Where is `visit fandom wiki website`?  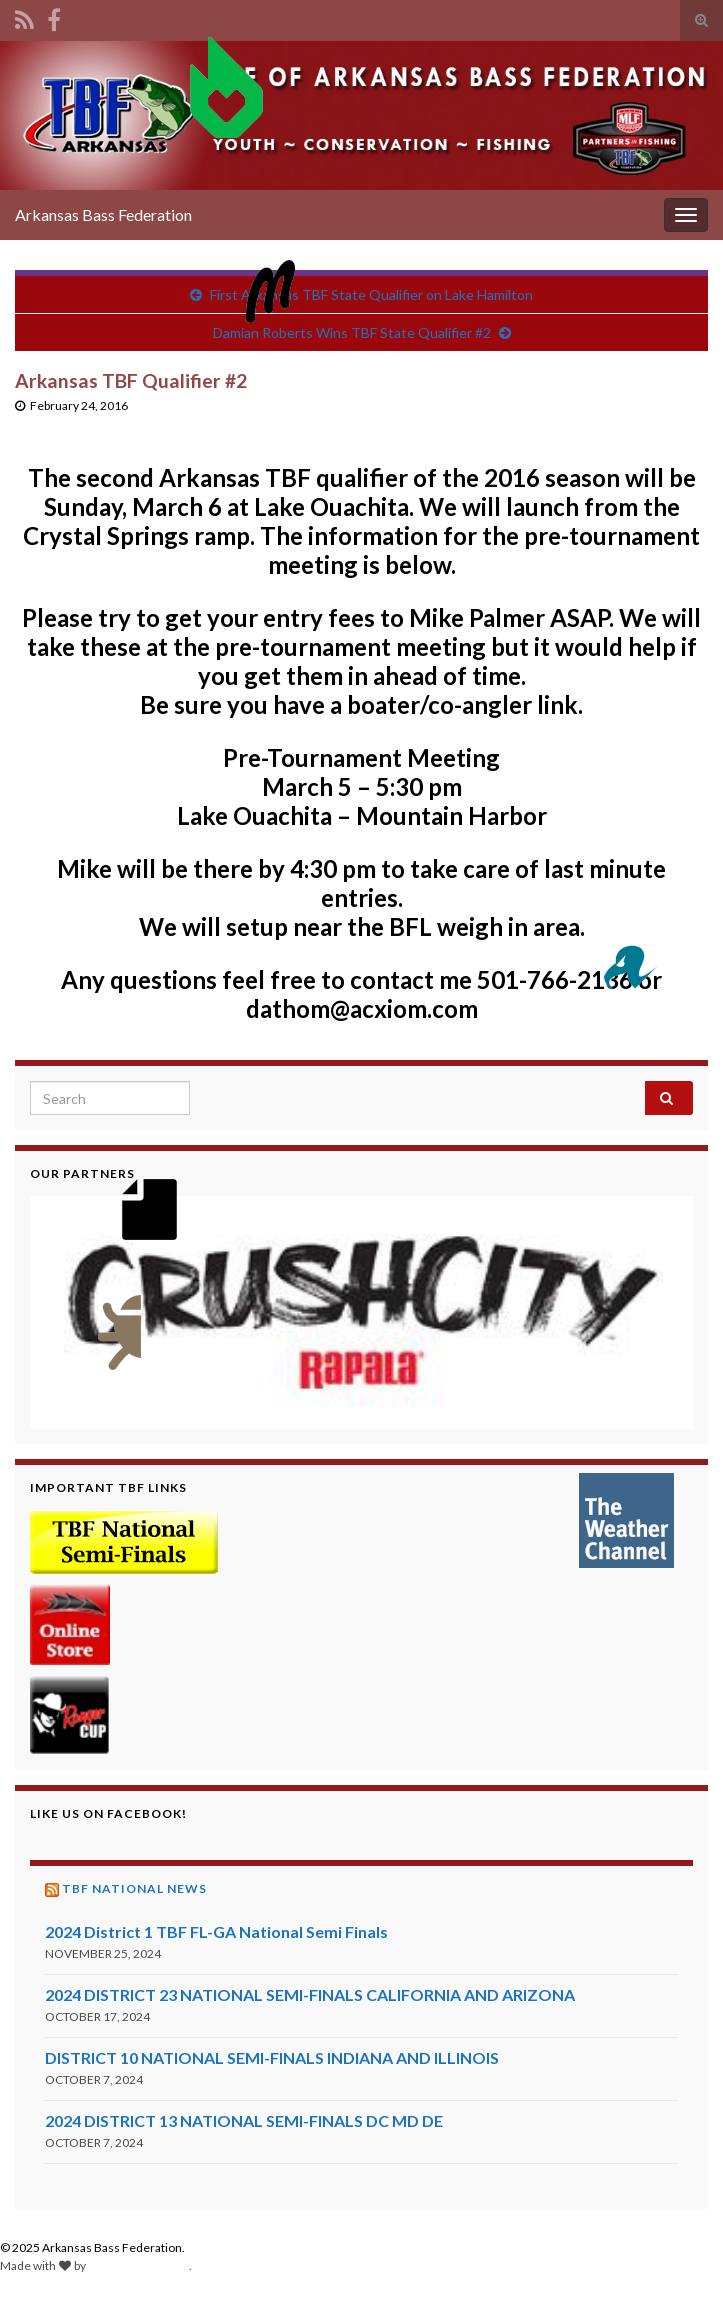 visit fandom wiki website is located at coordinates (226, 87).